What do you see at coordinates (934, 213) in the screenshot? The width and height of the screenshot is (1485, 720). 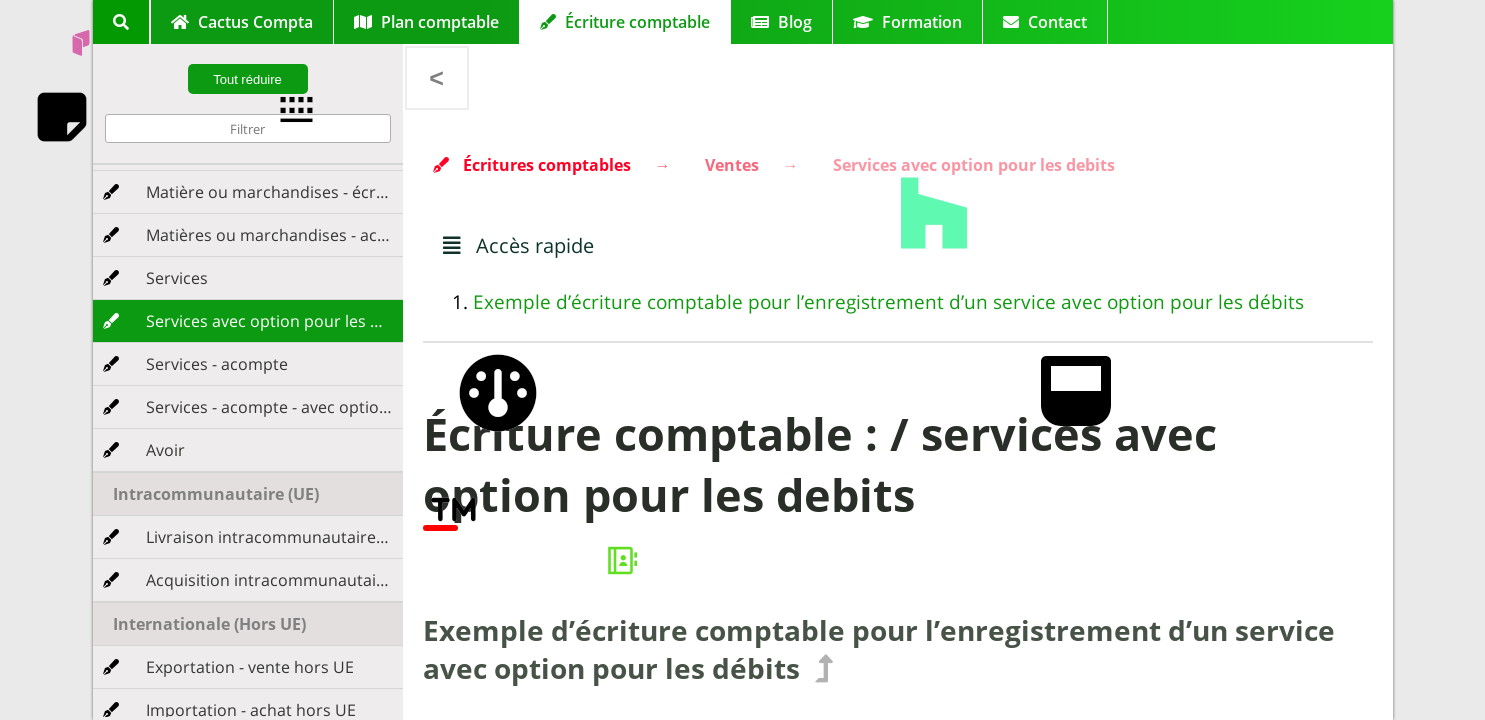 I see `open the Houzz app` at bounding box center [934, 213].